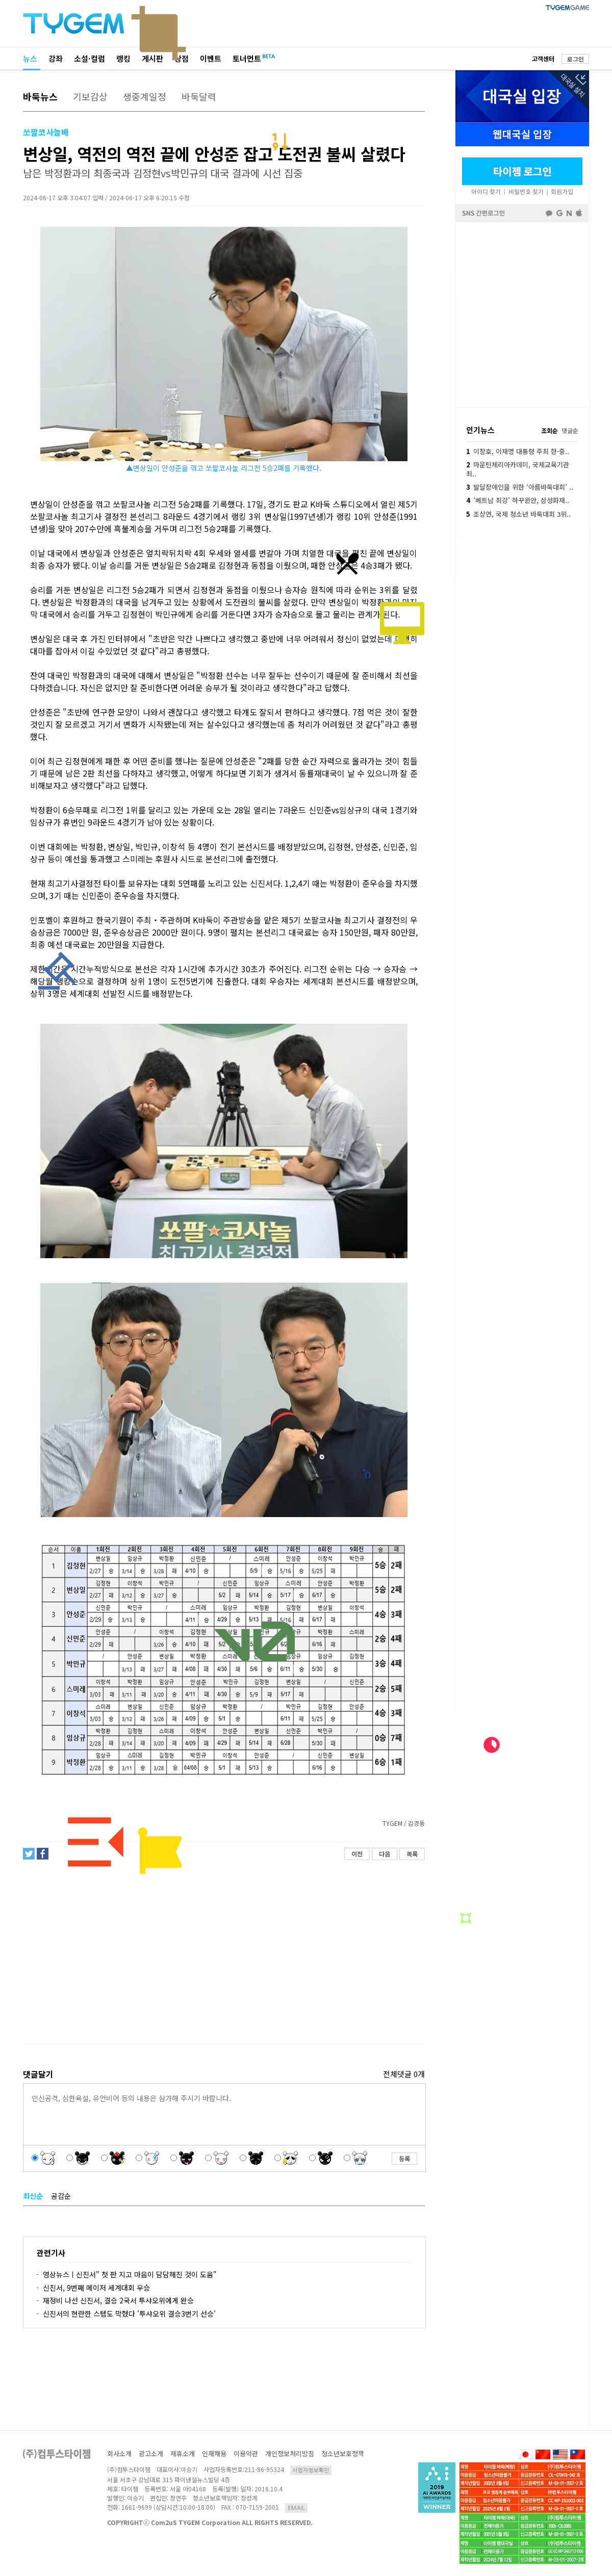 The height and width of the screenshot is (2576, 612). Describe the element at coordinates (159, 33) in the screenshot. I see `crop an image or photo` at that location.